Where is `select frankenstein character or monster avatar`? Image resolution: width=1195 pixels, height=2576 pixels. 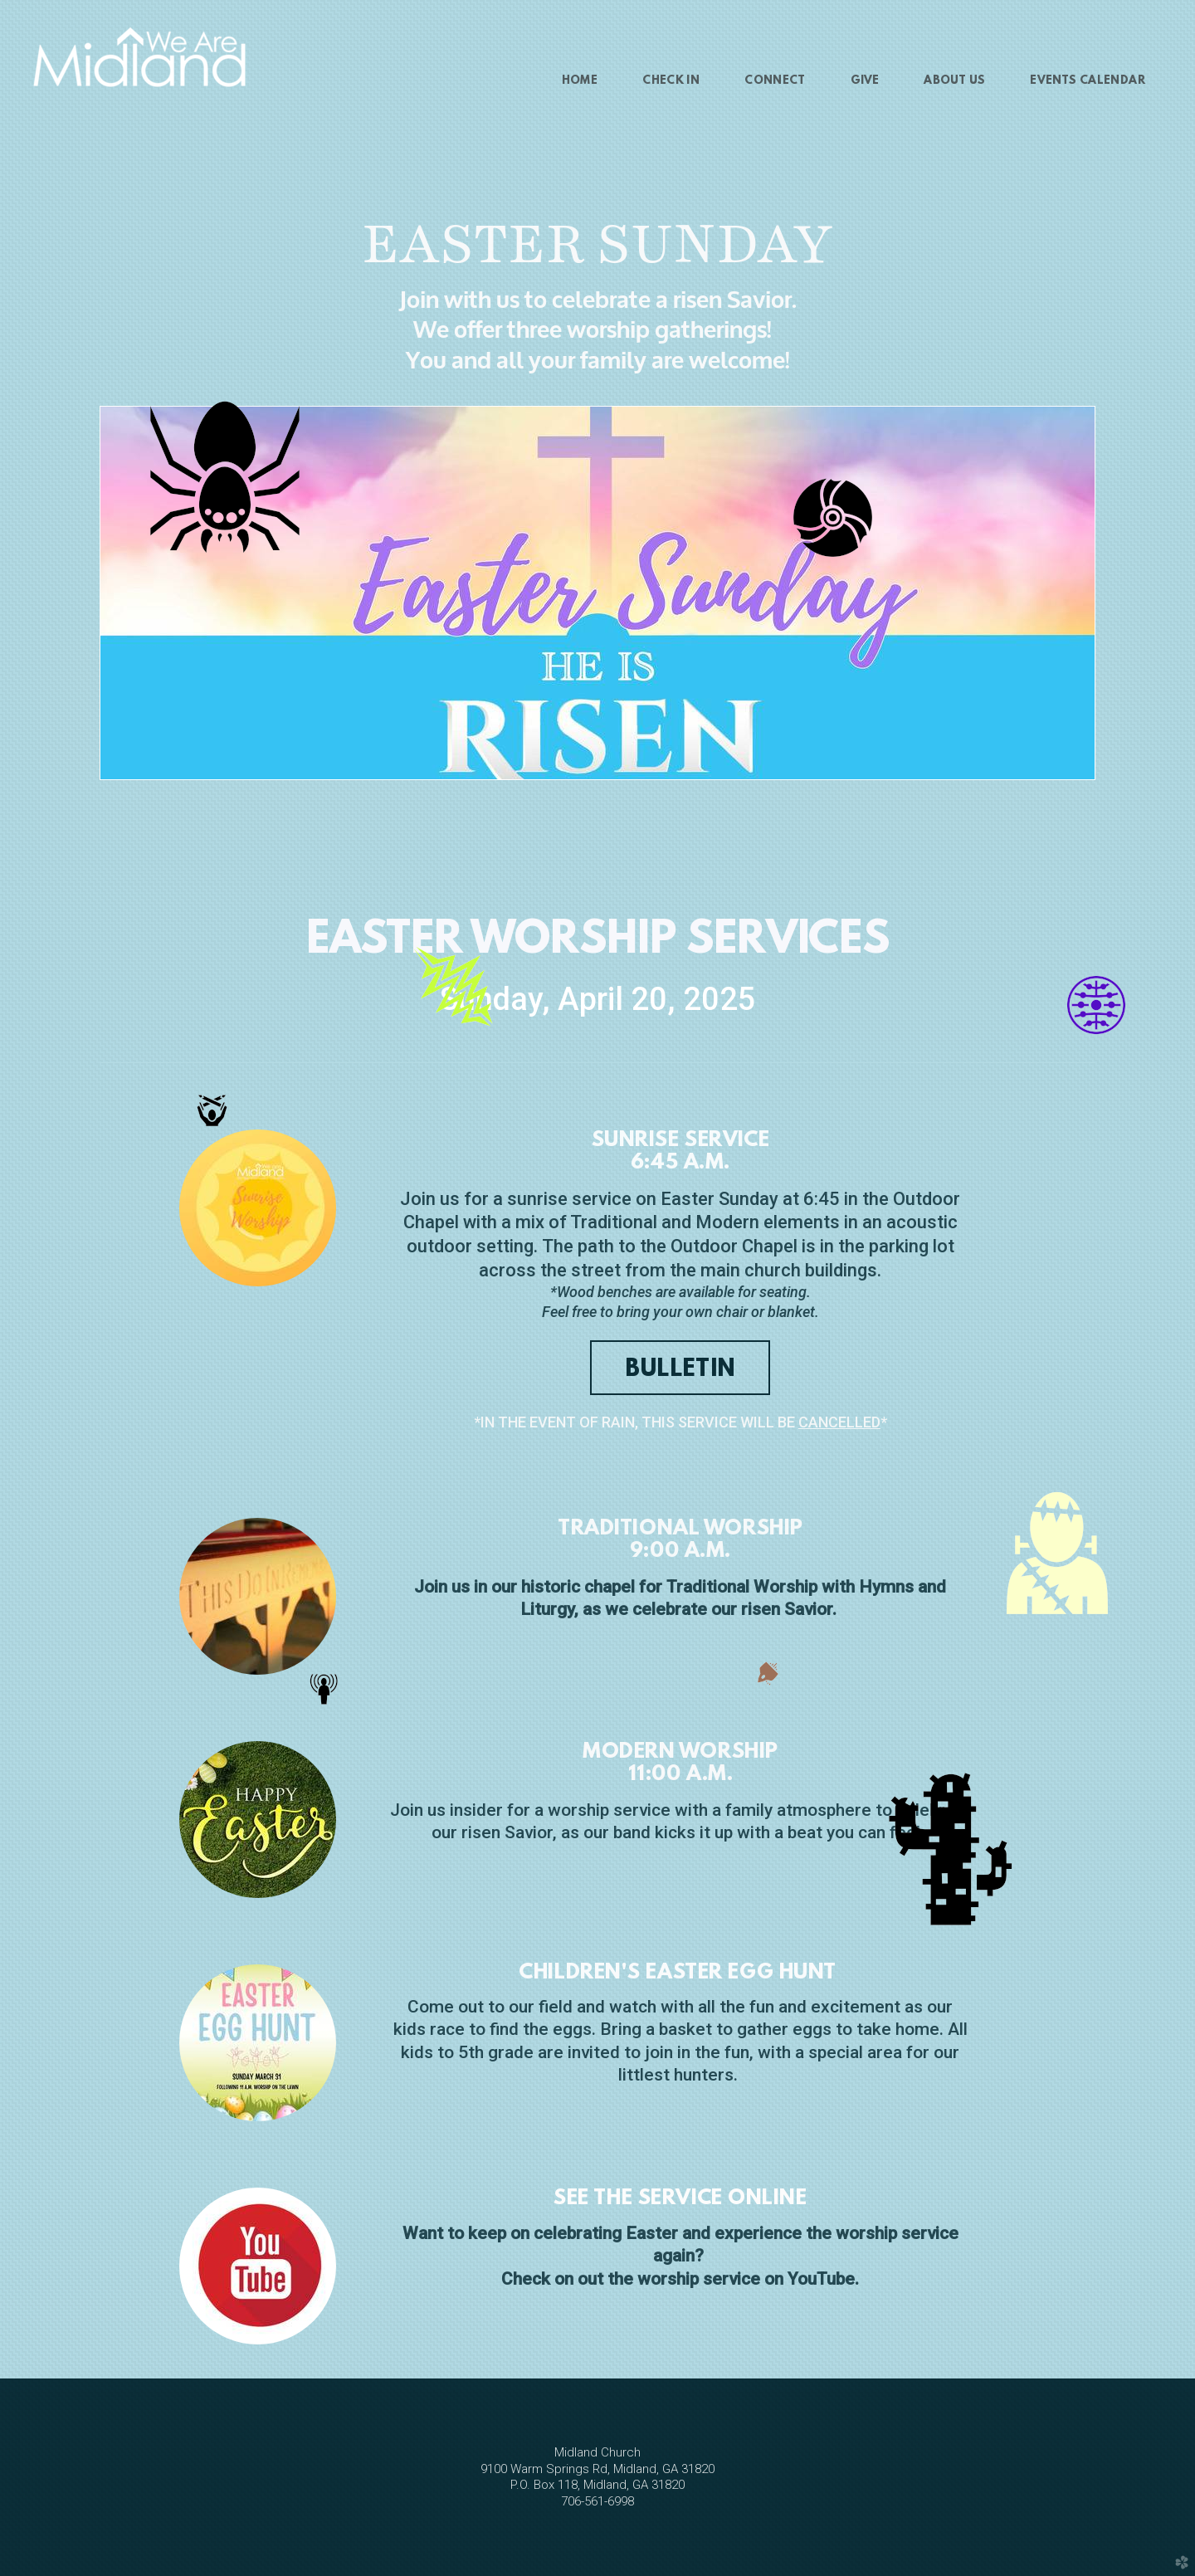 select frankenstein character or monster avatar is located at coordinates (1057, 1554).